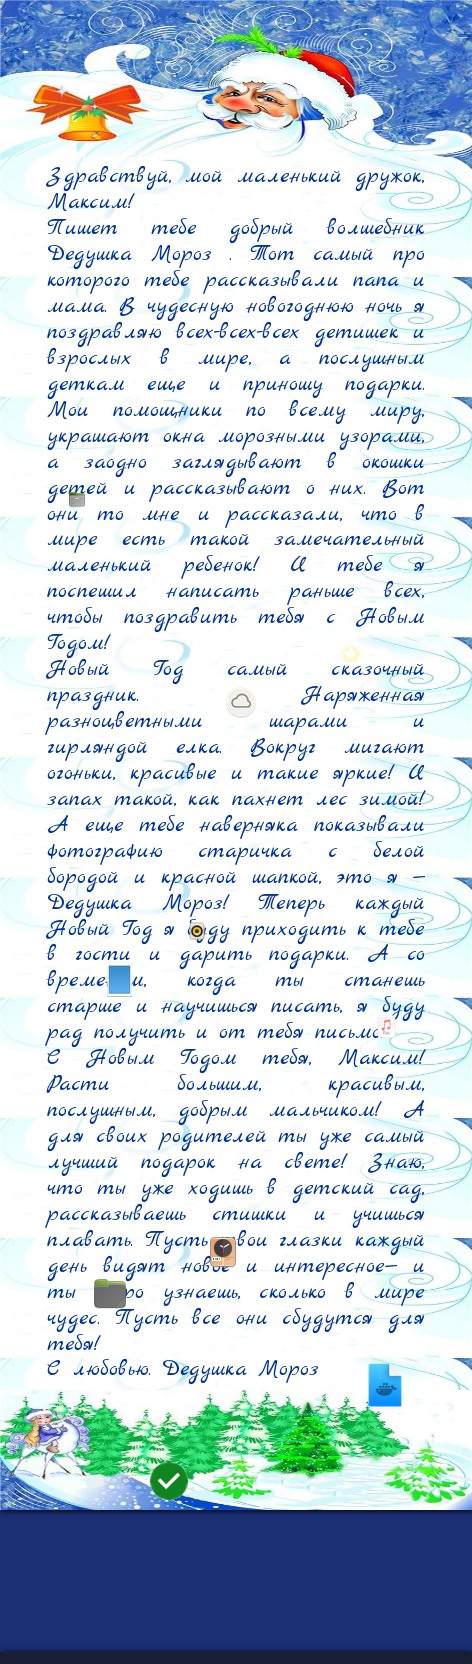 This screenshot has height=1664, width=472. Describe the element at coordinates (169, 1481) in the screenshot. I see `confirm or accept an action` at that location.